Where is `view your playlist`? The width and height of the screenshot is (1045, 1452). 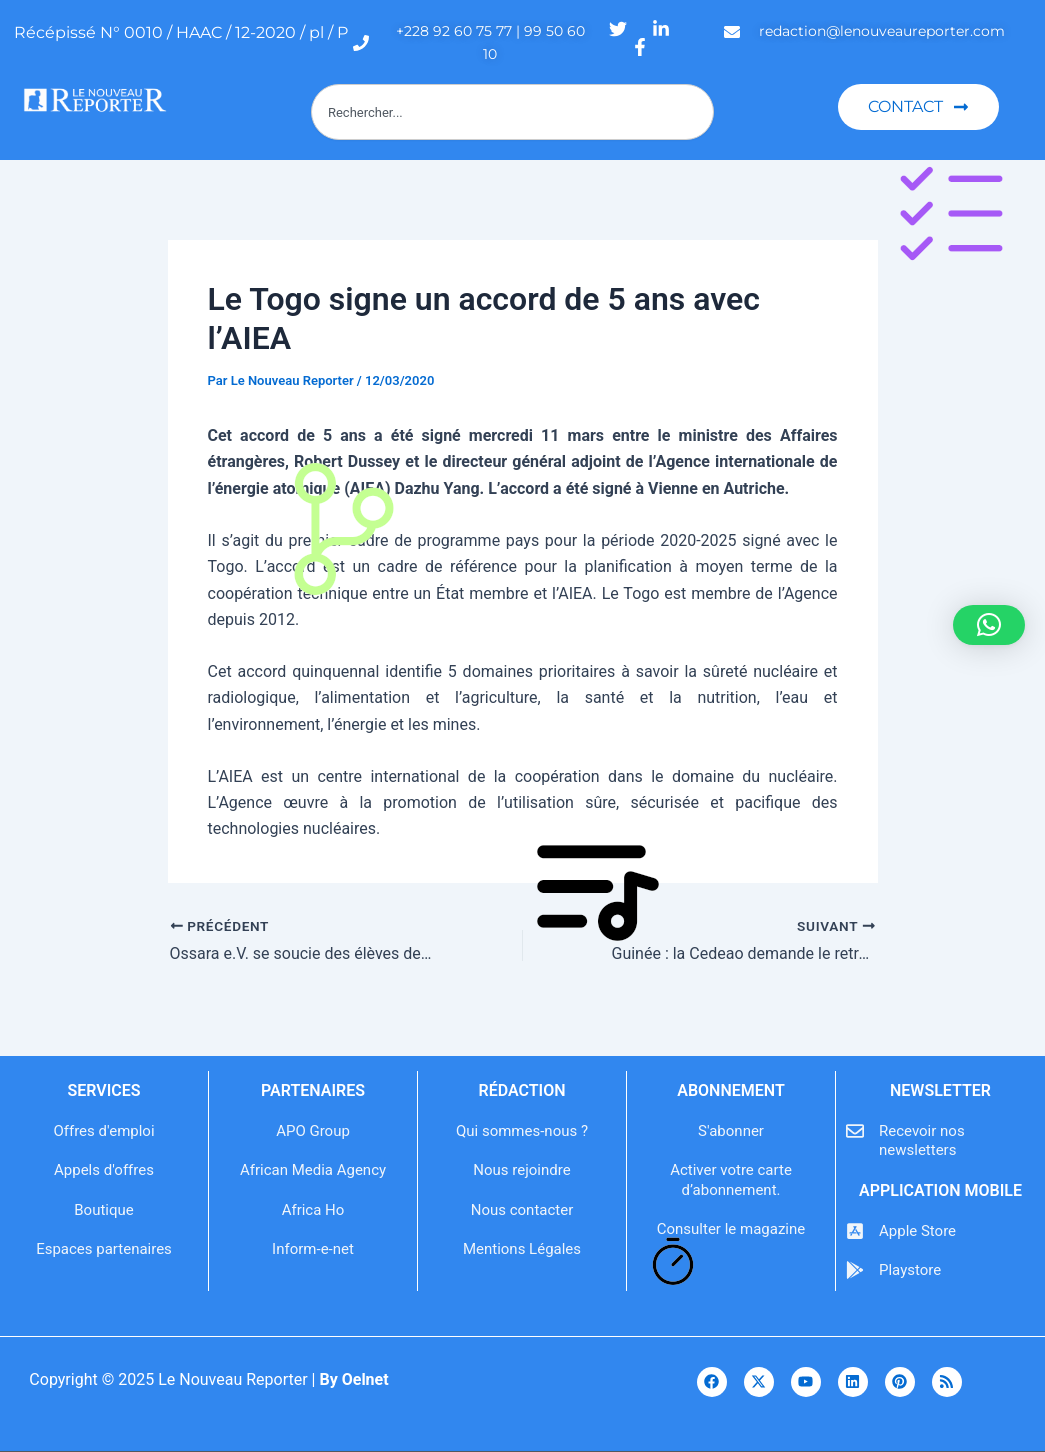 view your playlist is located at coordinates (591, 886).